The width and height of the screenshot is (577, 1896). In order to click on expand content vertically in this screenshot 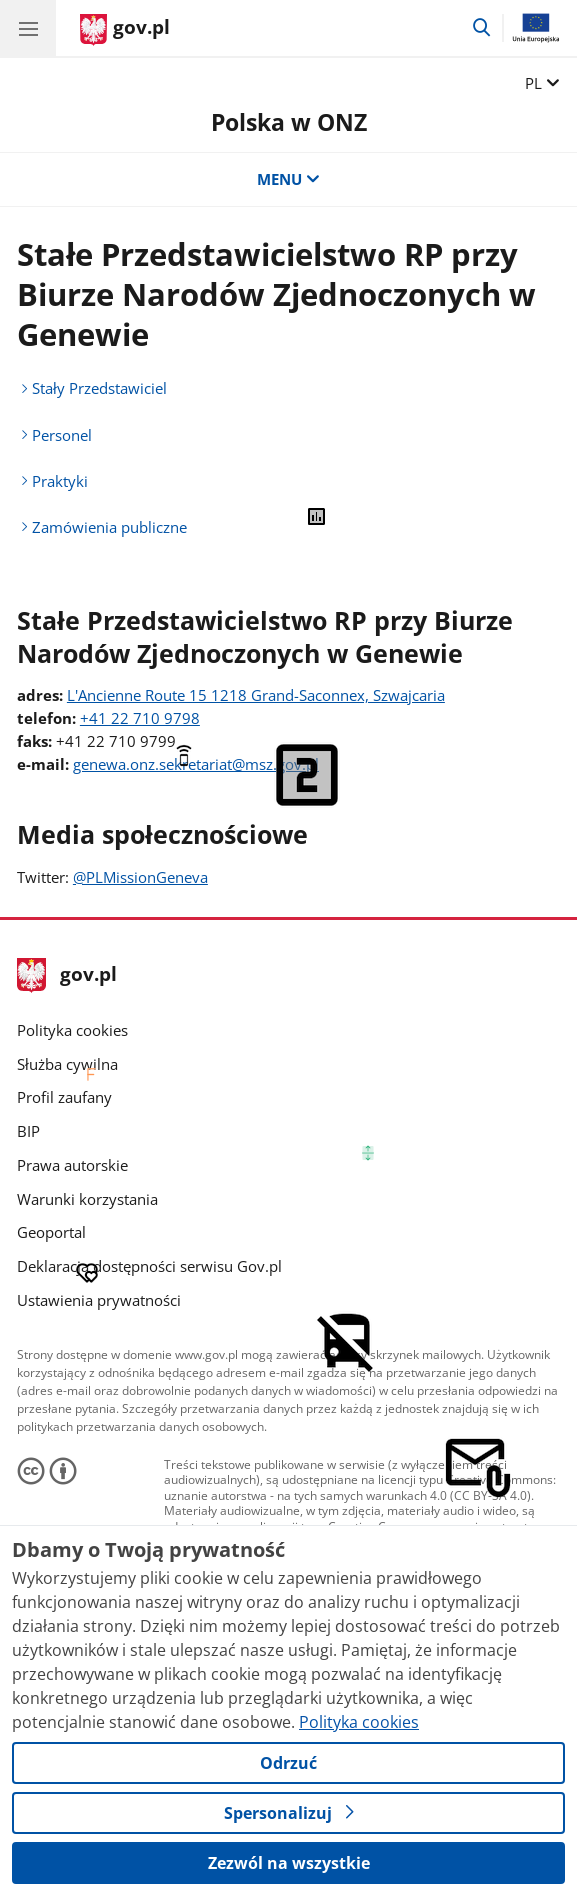, I will do `click(368, 1153)`.